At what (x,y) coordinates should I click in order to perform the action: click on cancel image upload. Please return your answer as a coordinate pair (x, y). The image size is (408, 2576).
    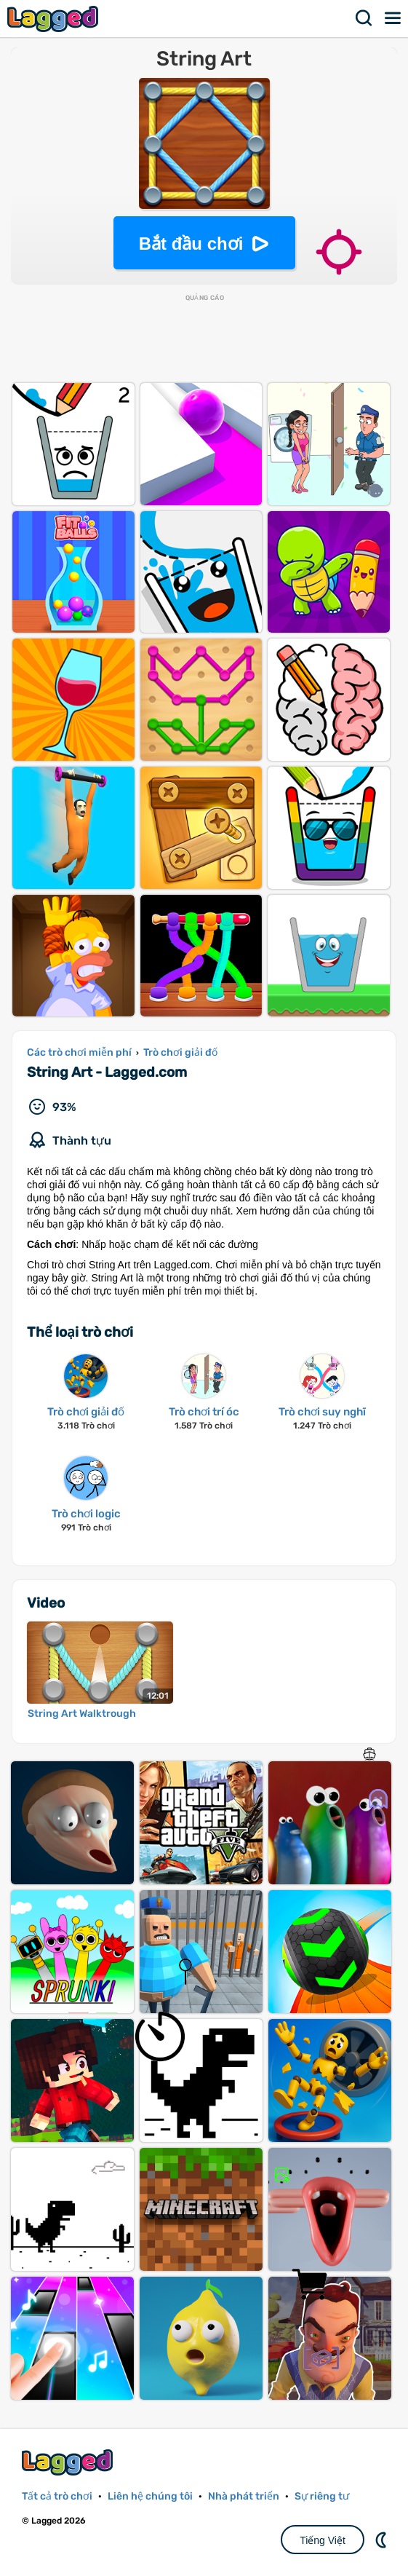
    Looking at the image, I should click on (281, 2174).